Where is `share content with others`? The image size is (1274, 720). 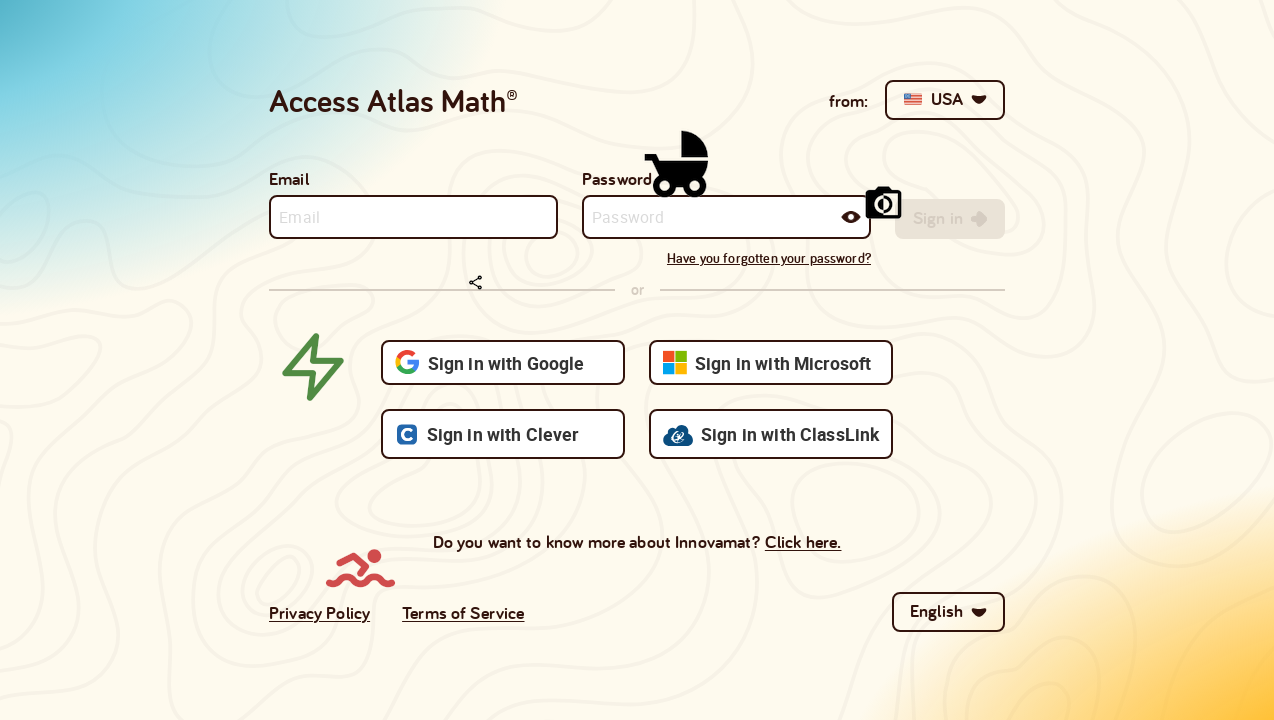
share content with others is located at coordinates (475, 282).